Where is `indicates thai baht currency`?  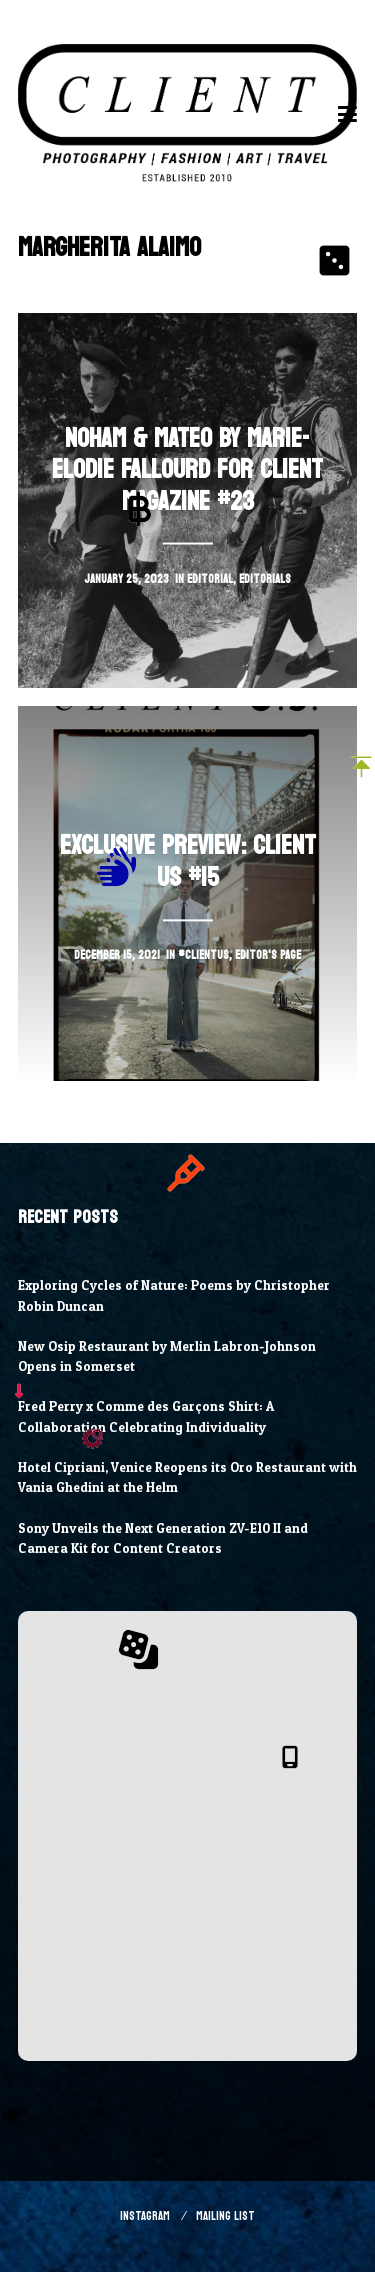
indicates thai baht currency is located at coordinates (140, 509).